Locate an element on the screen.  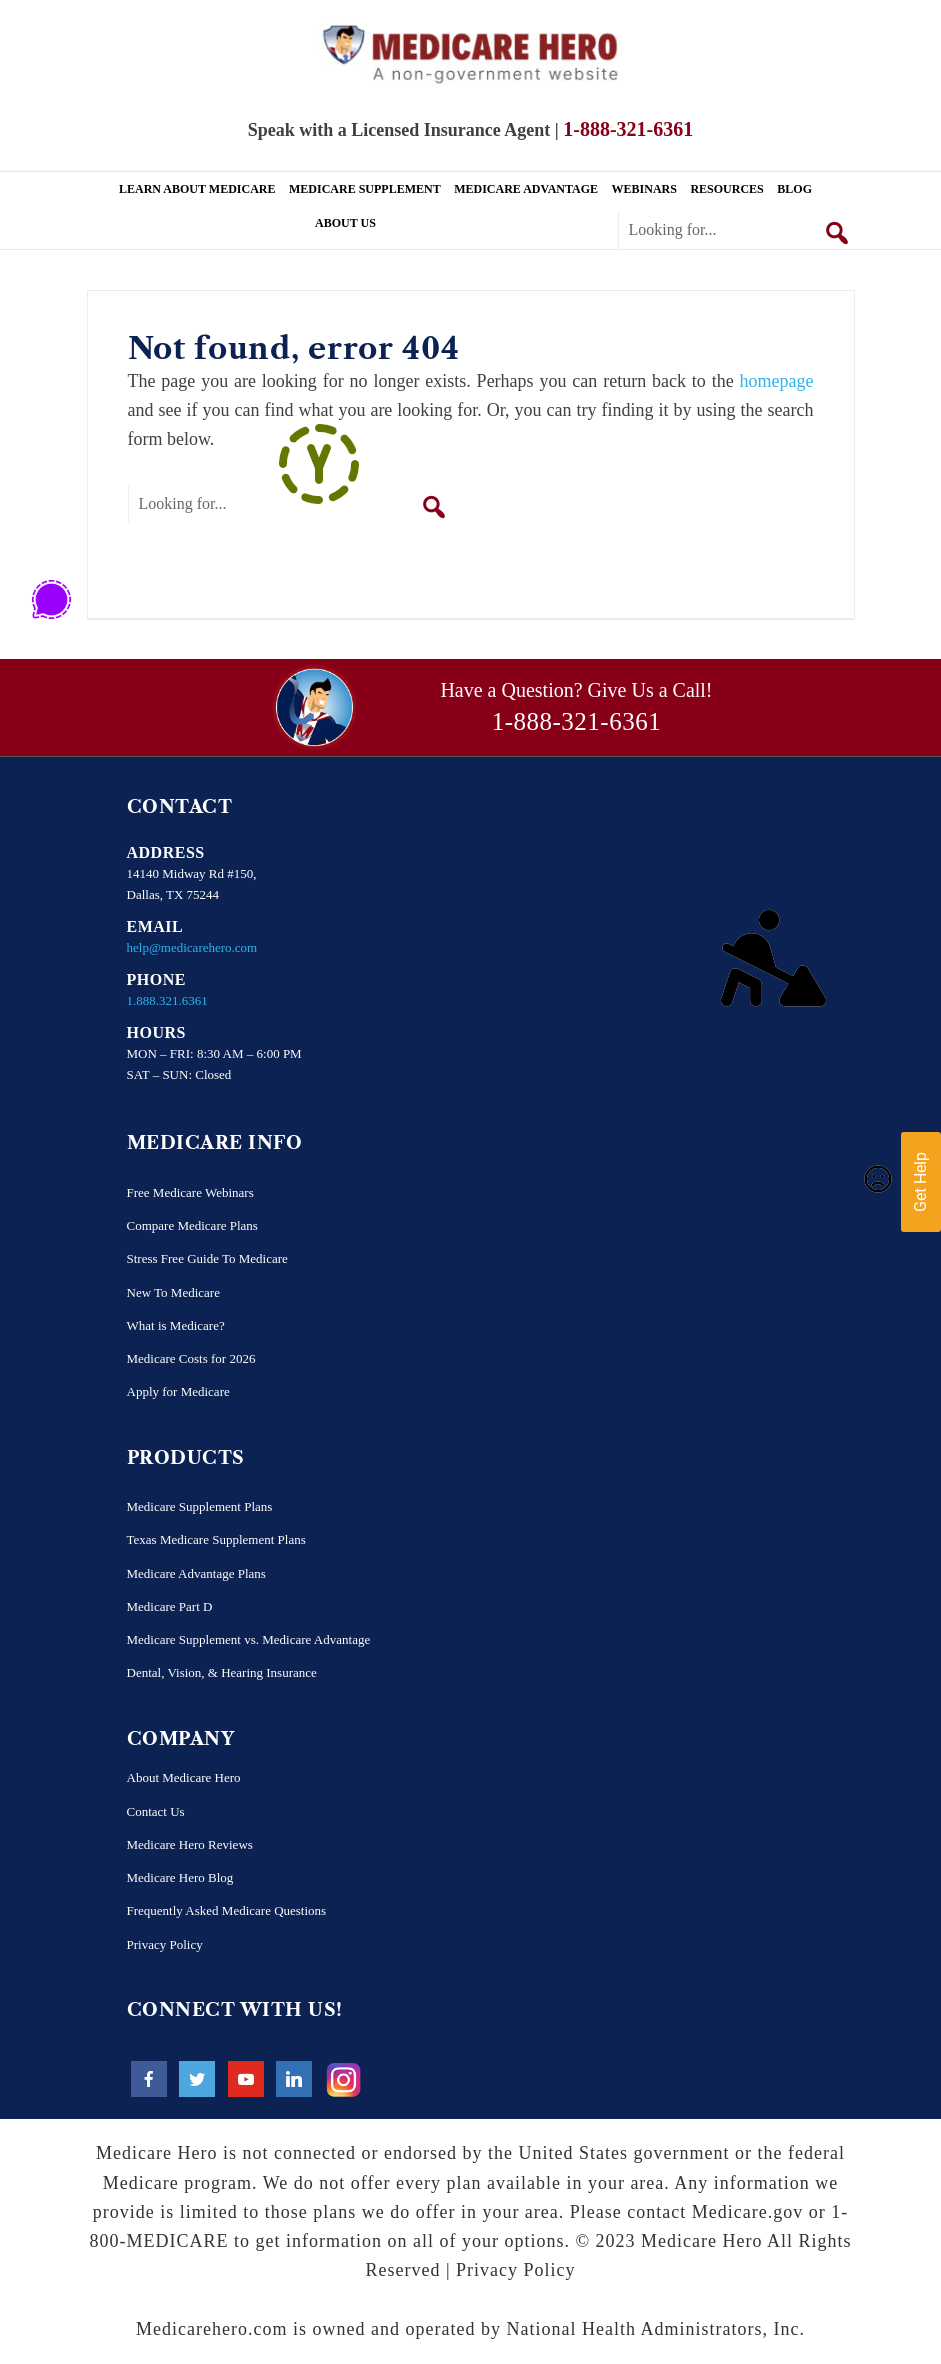
indicates construction or maintenance in progress is located at coordinates (773, 959).